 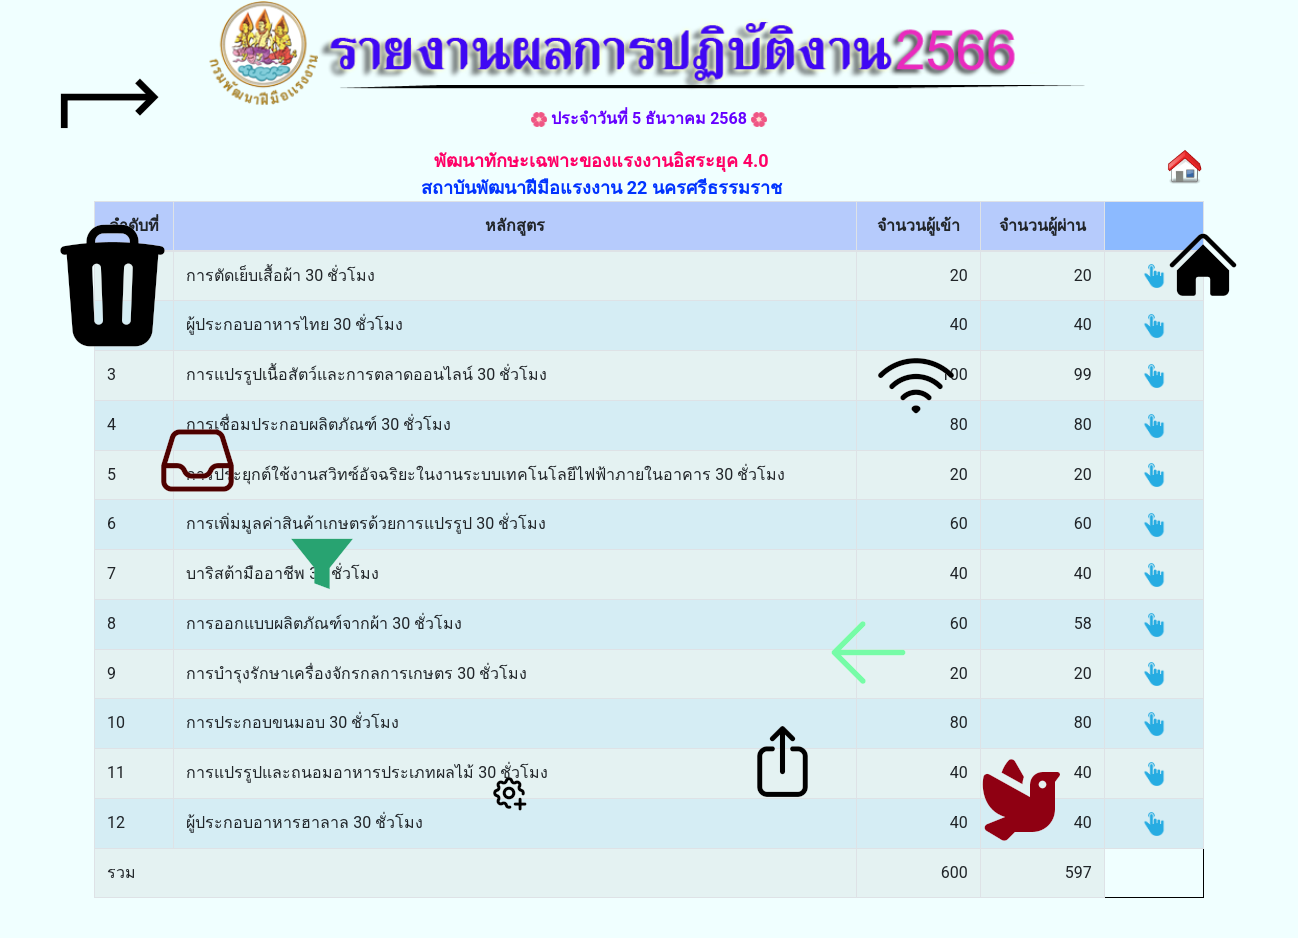 What do you see at coordinates (112, 285) in the screenshot?
I see `delete selected item` at bounding box center [112, 285].